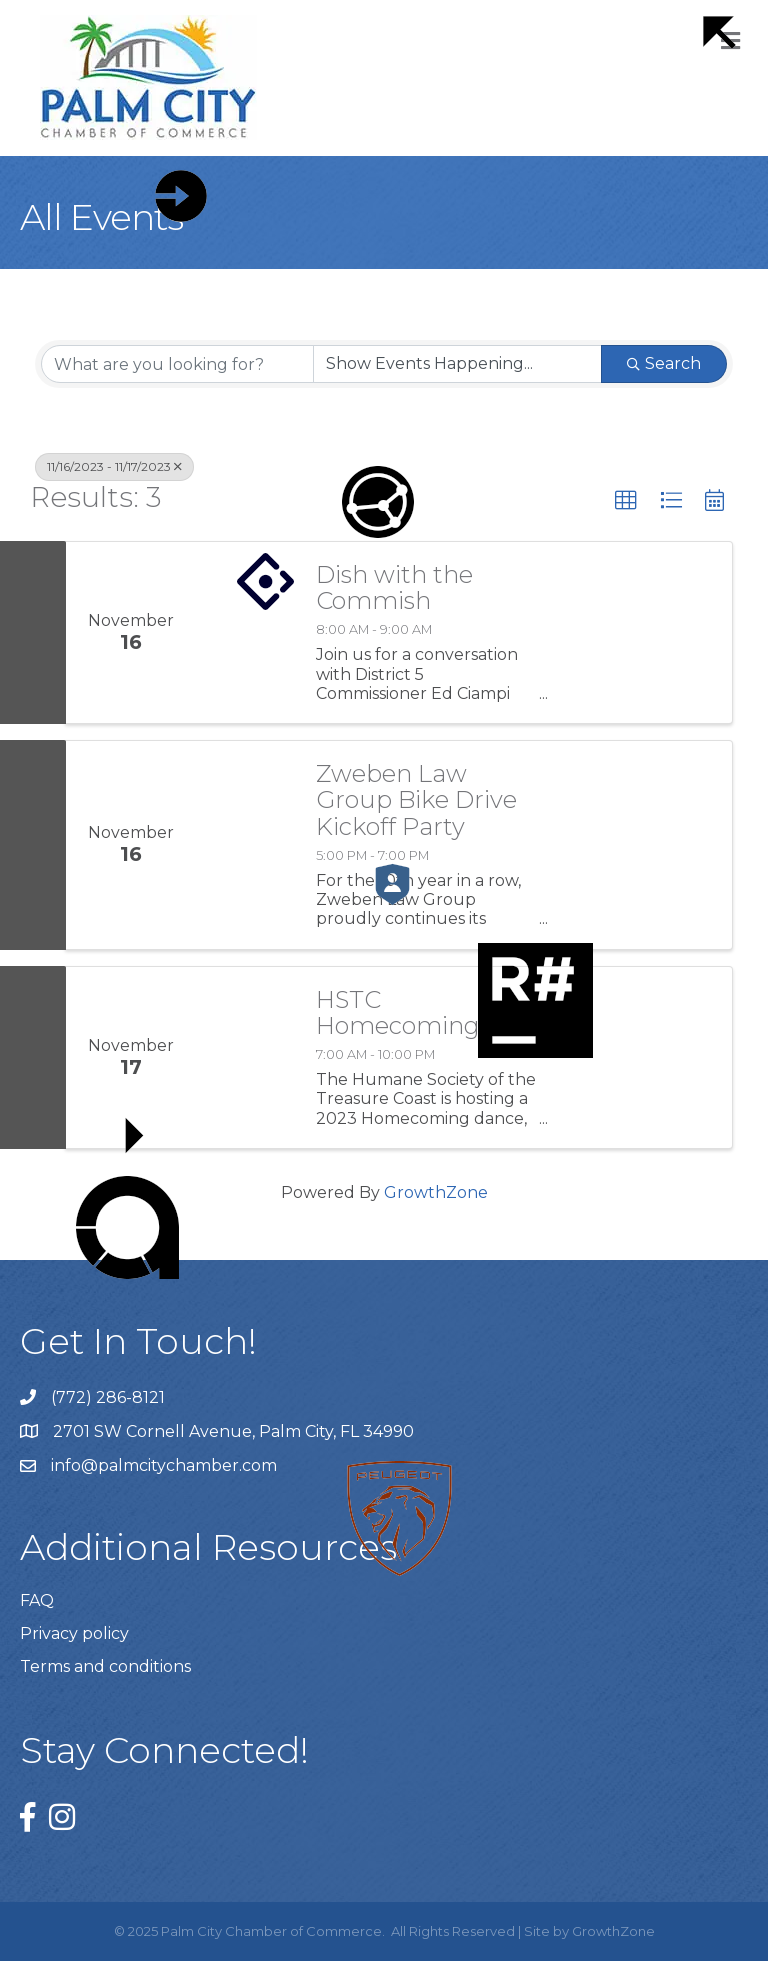 This screenshot has height=1961, width=768. I want to click on navigate to Ant Design documentation or resources, so click(265, 581).